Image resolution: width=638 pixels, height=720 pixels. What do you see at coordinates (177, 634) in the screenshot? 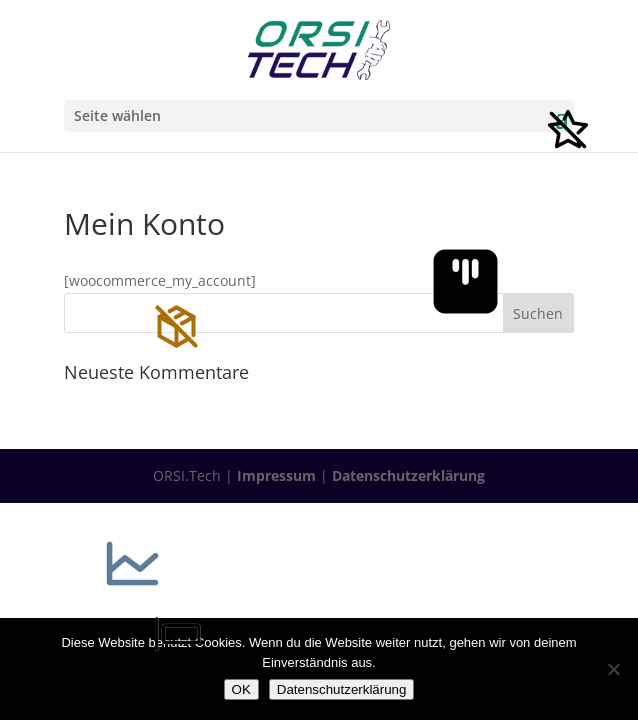
I see `align content to the left` at bounding box center [177, 634].